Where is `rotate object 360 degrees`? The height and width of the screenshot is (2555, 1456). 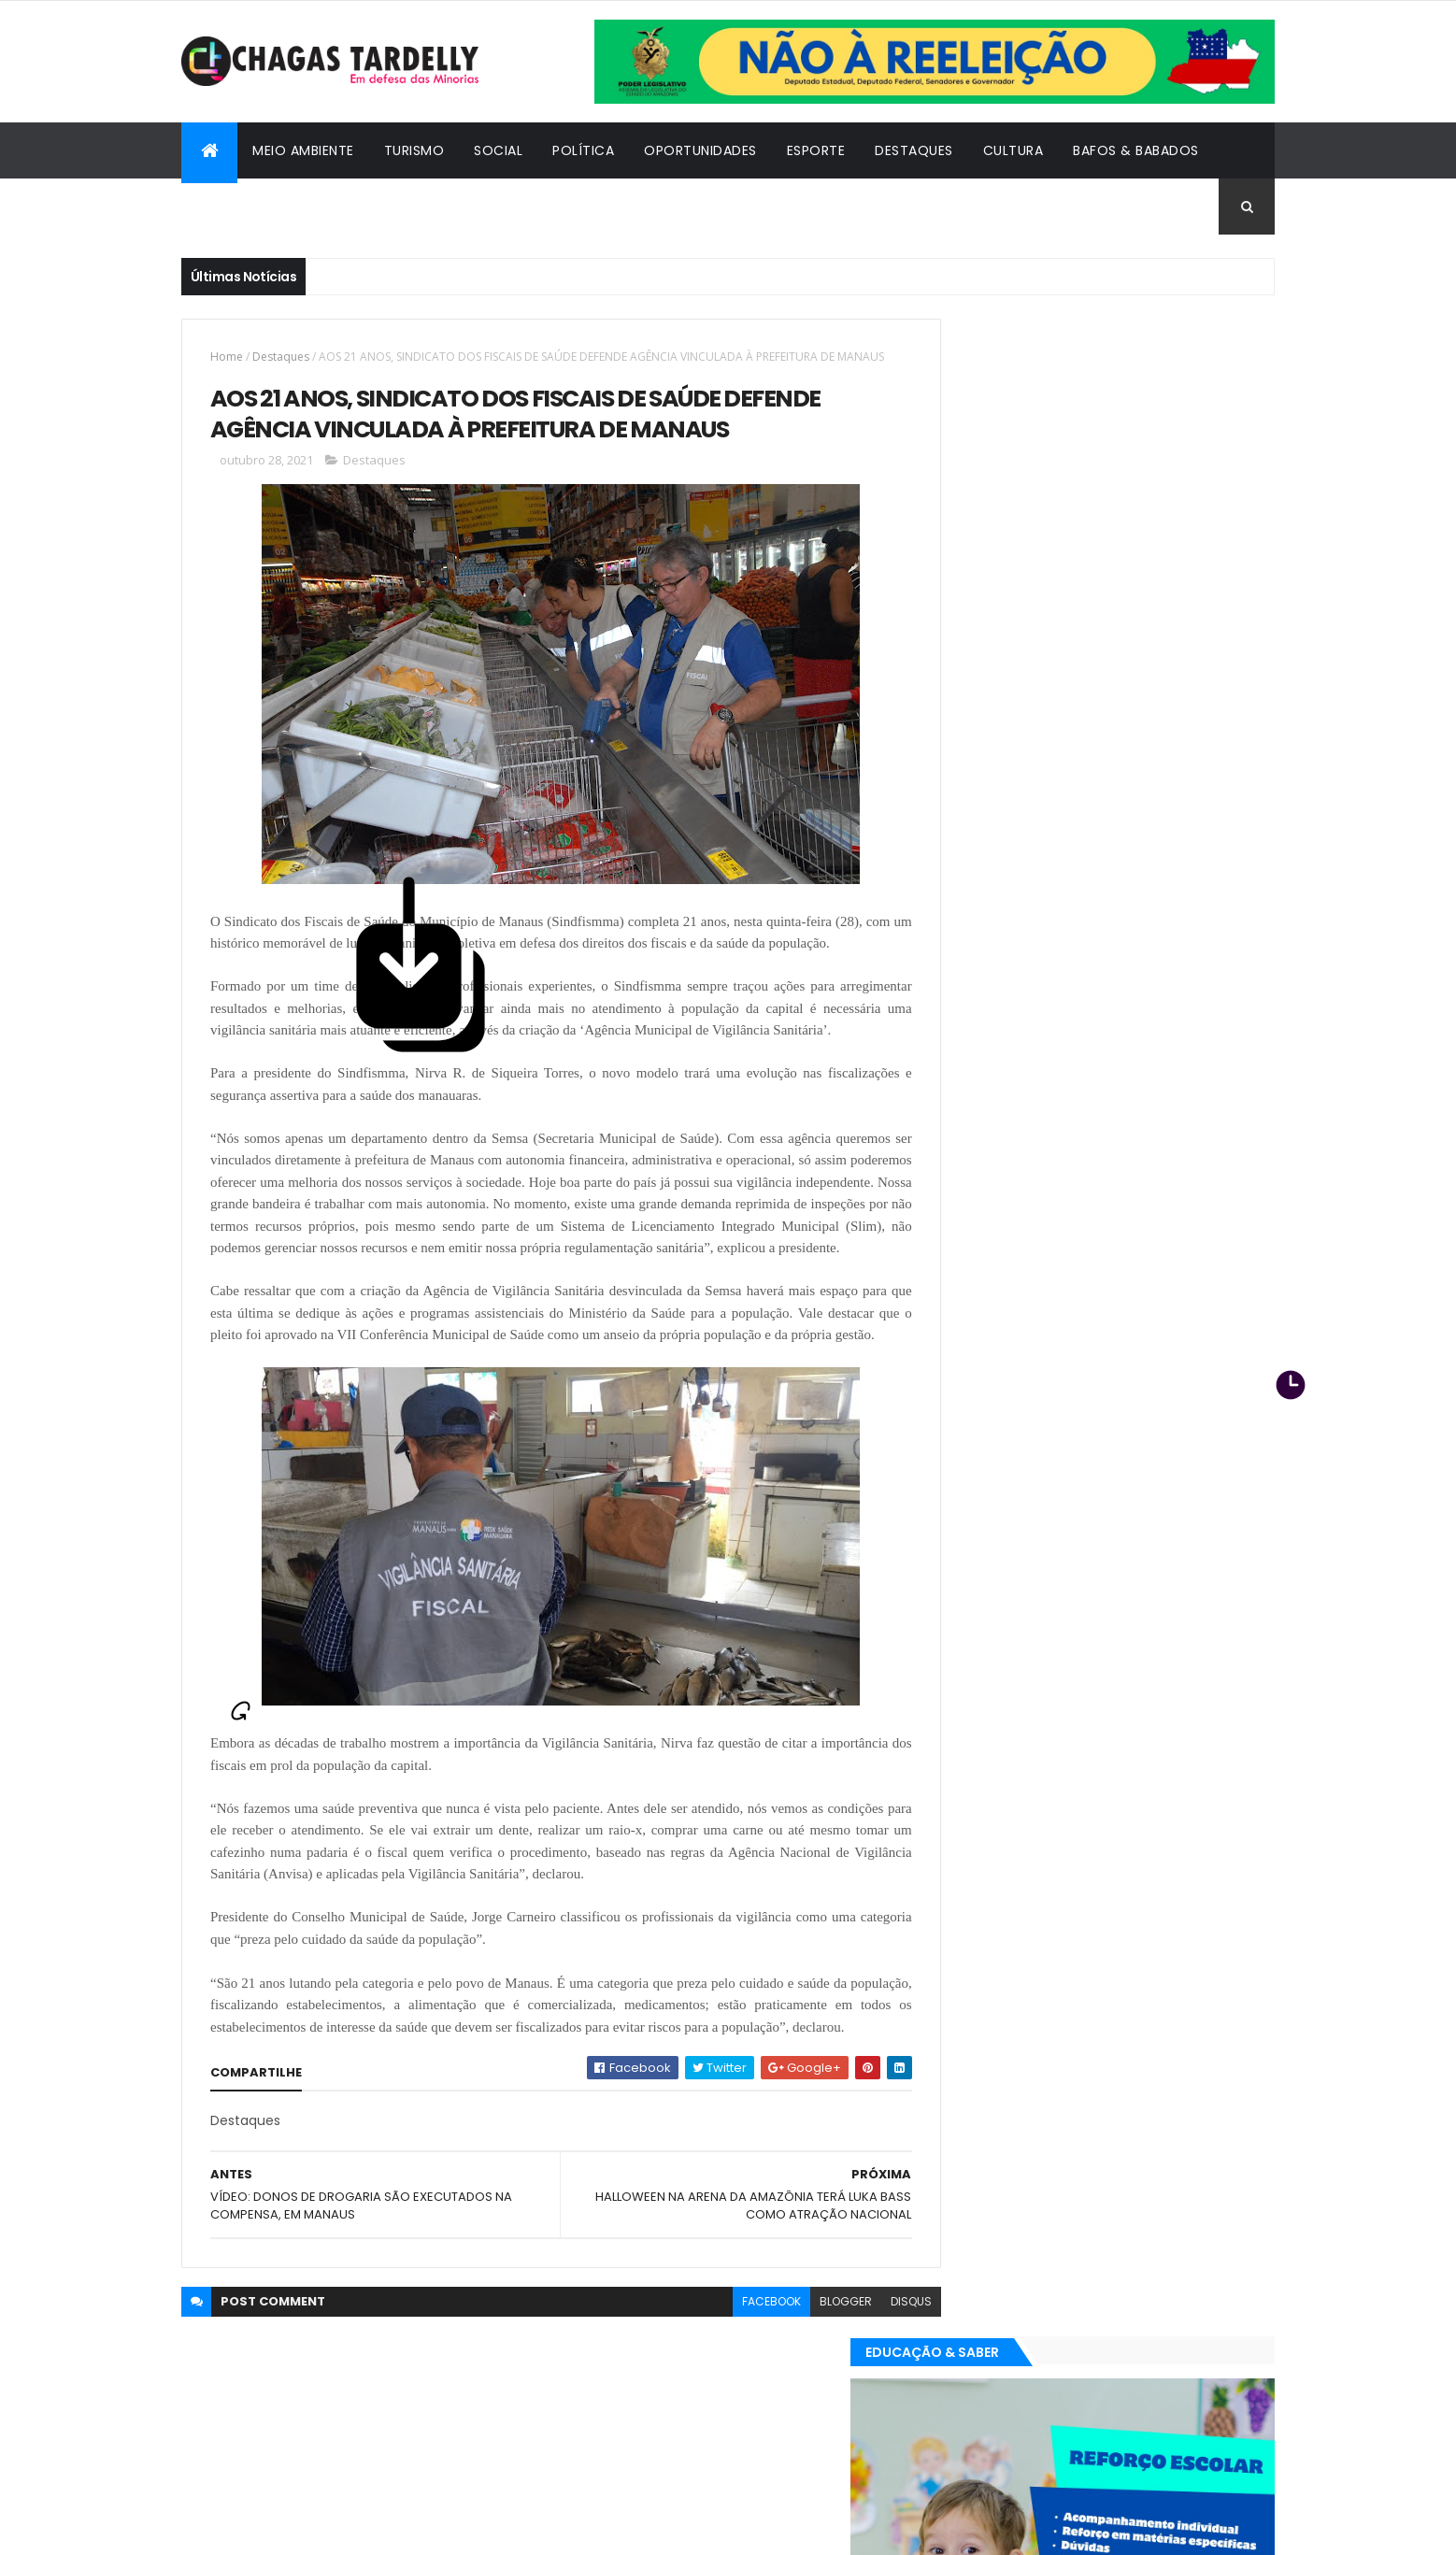 rotate object 360 degrees is located at coordinates (240, 1710).